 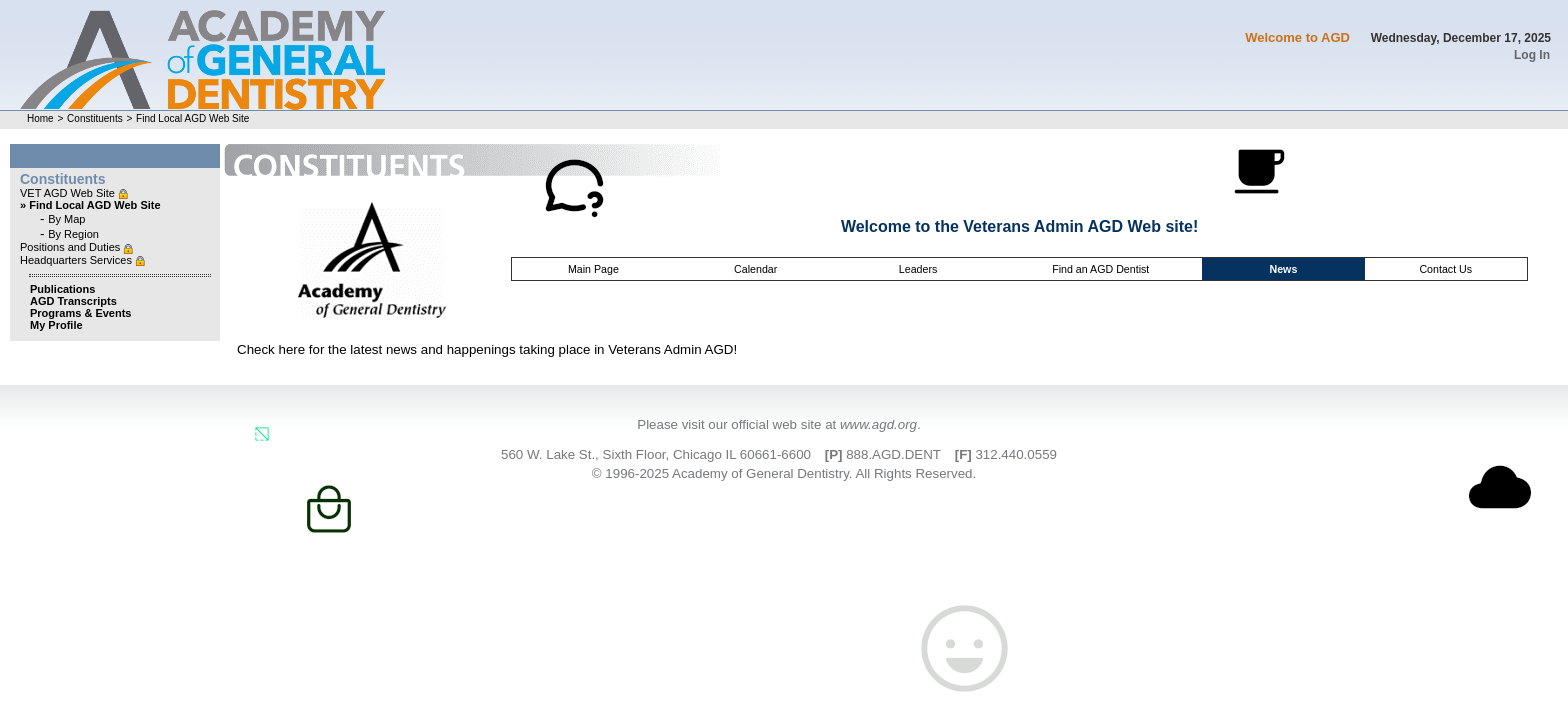 I want to click on access help or FAQ chat, so click(x=574, y=185).